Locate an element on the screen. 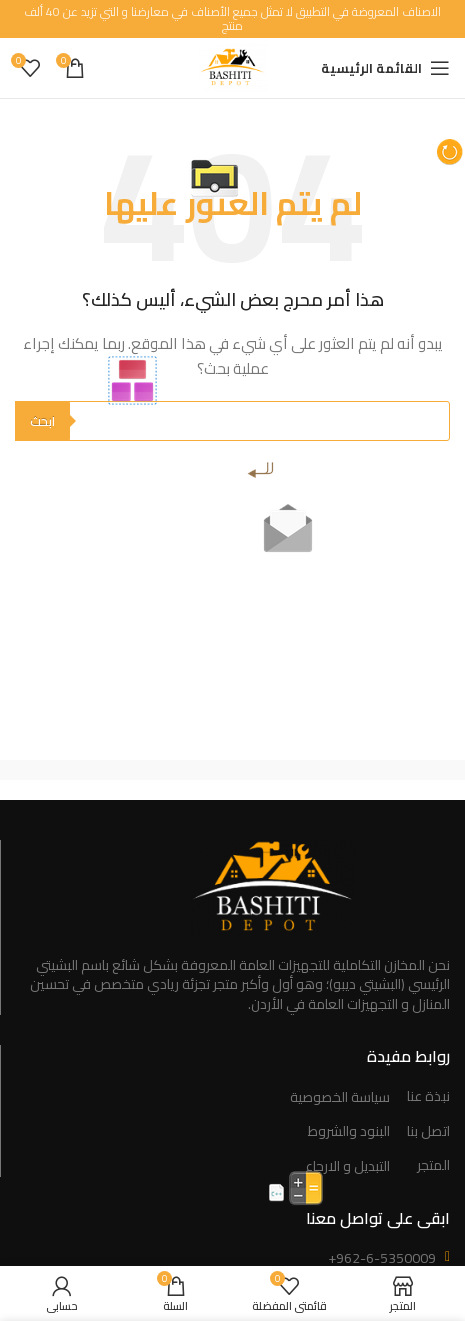 This screenshot has width=465, height=1321. folder for pokémon ultra ball collection or game assets is located at coordinates (214, 179).